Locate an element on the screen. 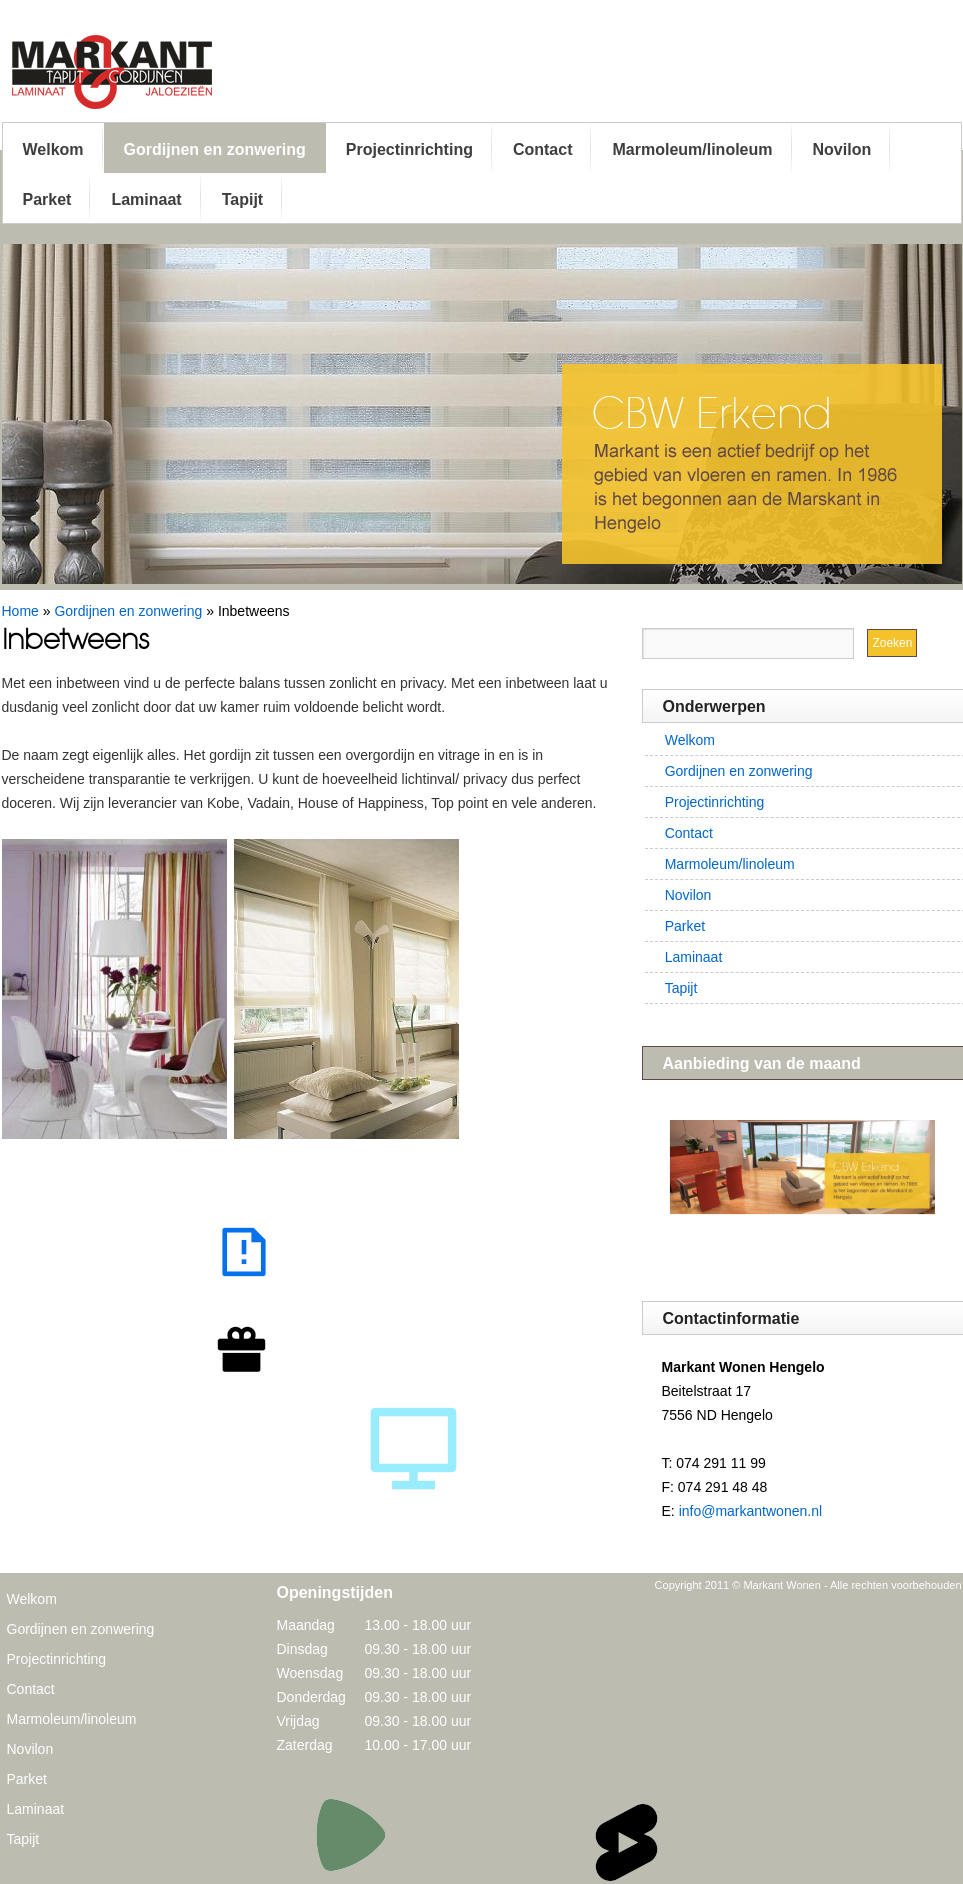  open the Zalando shopping app is located at coordinates (351, 1835).